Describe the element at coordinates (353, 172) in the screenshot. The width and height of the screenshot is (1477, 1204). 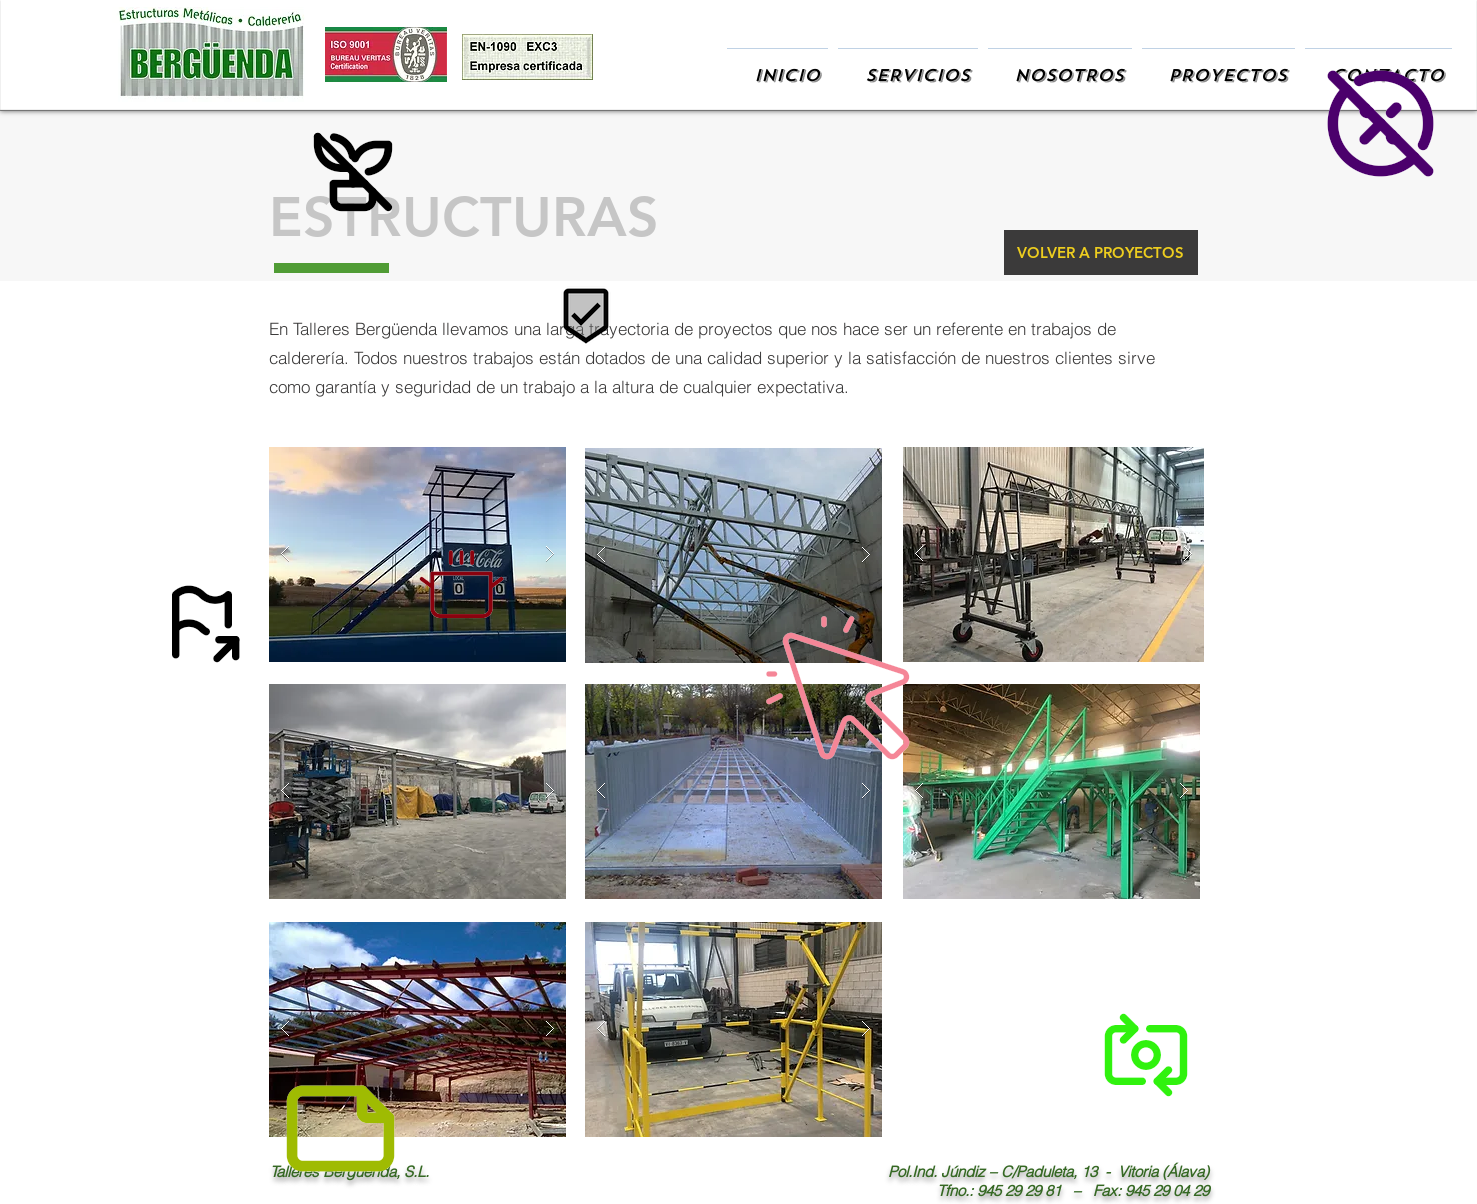
I see `disable plant care reminders` at that location.